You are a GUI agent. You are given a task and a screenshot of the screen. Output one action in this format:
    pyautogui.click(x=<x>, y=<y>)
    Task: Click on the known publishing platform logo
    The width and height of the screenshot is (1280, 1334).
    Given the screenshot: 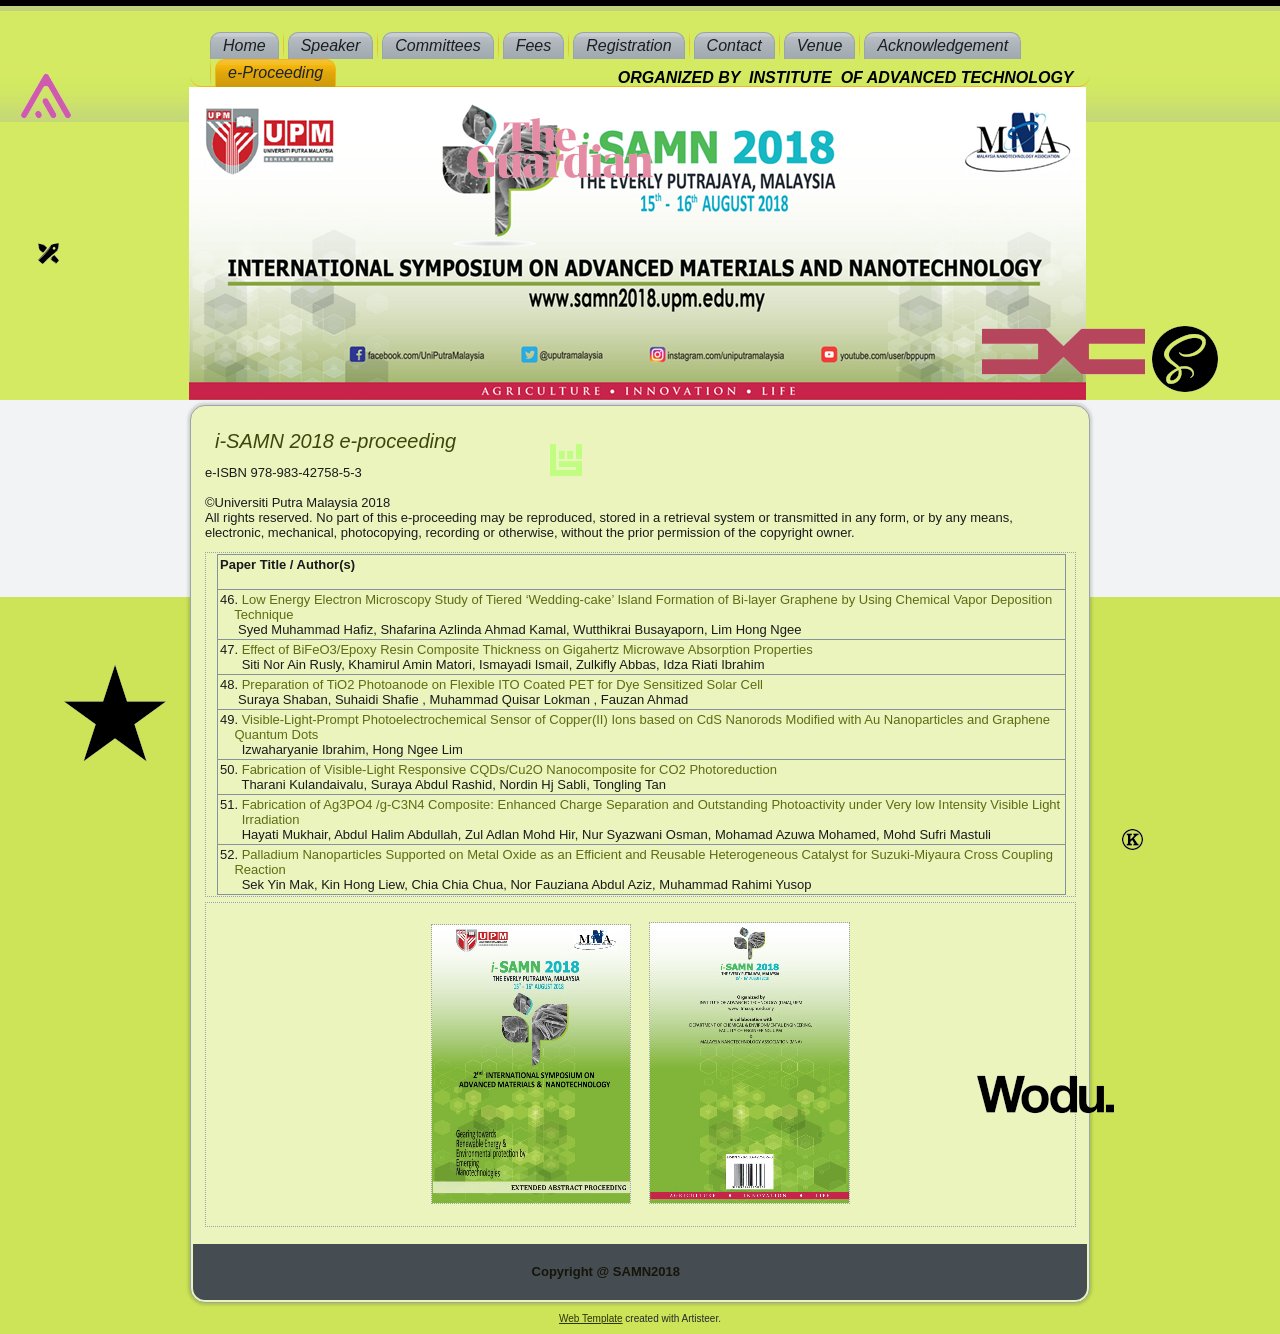 What is the action you would take?
    pyautogui.click(x=1132, y=839)
    